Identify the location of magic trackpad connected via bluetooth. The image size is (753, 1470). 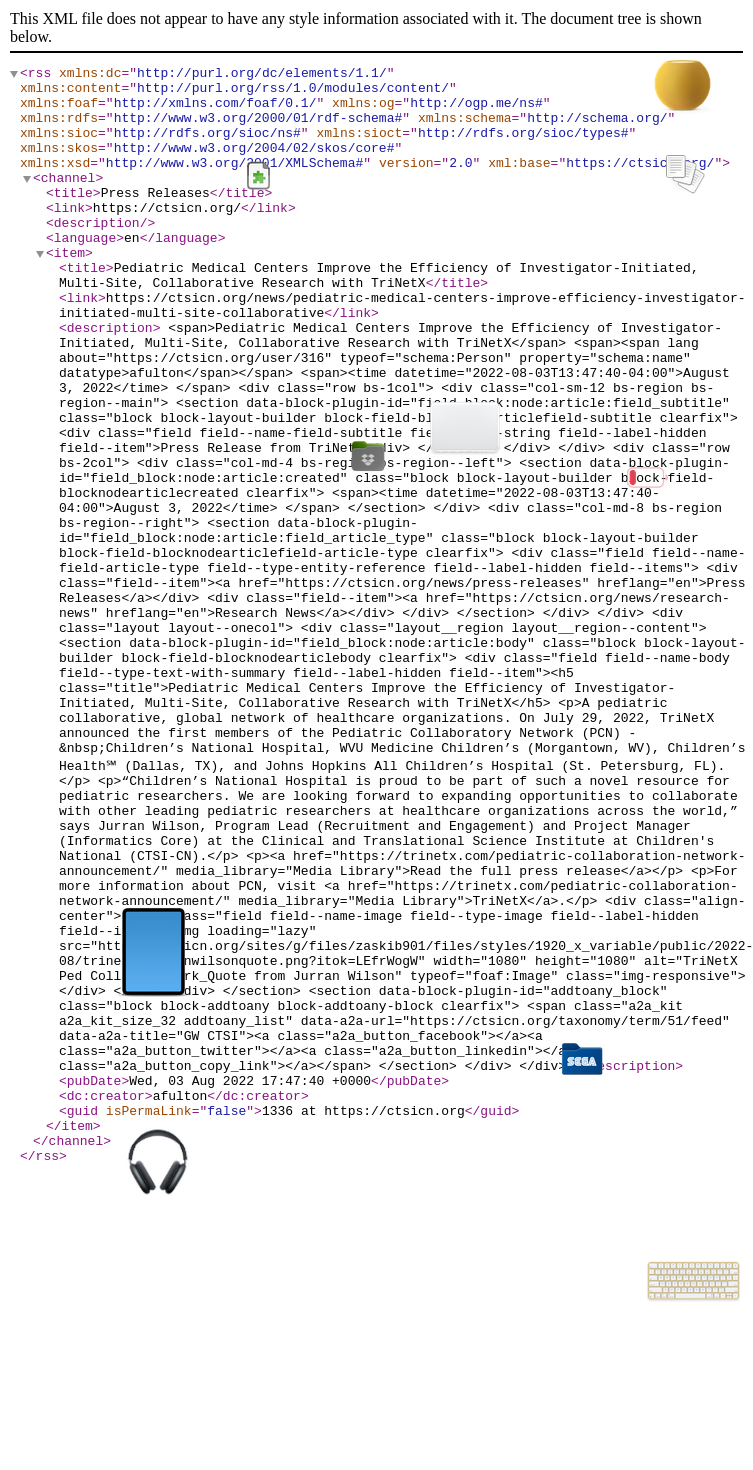
(465, 427).